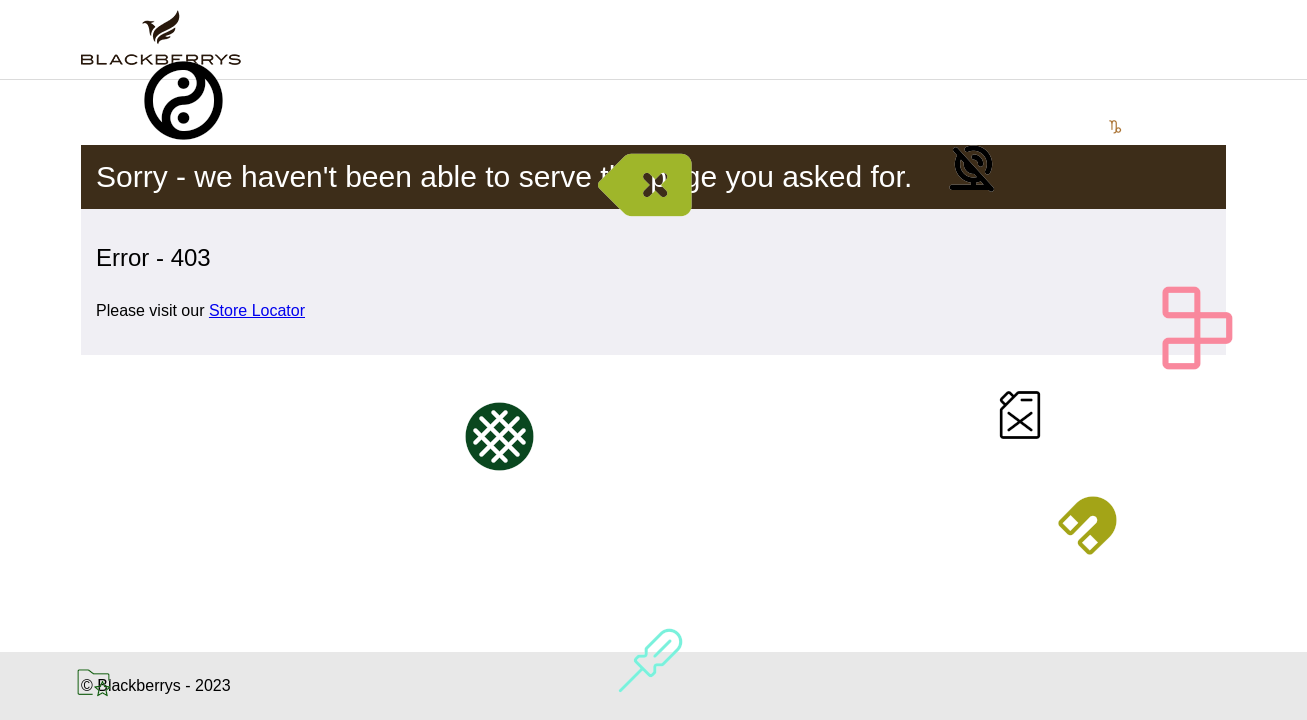 The image size is (1307, 720). I want to click on delete the last character typed, so click(650, 185).